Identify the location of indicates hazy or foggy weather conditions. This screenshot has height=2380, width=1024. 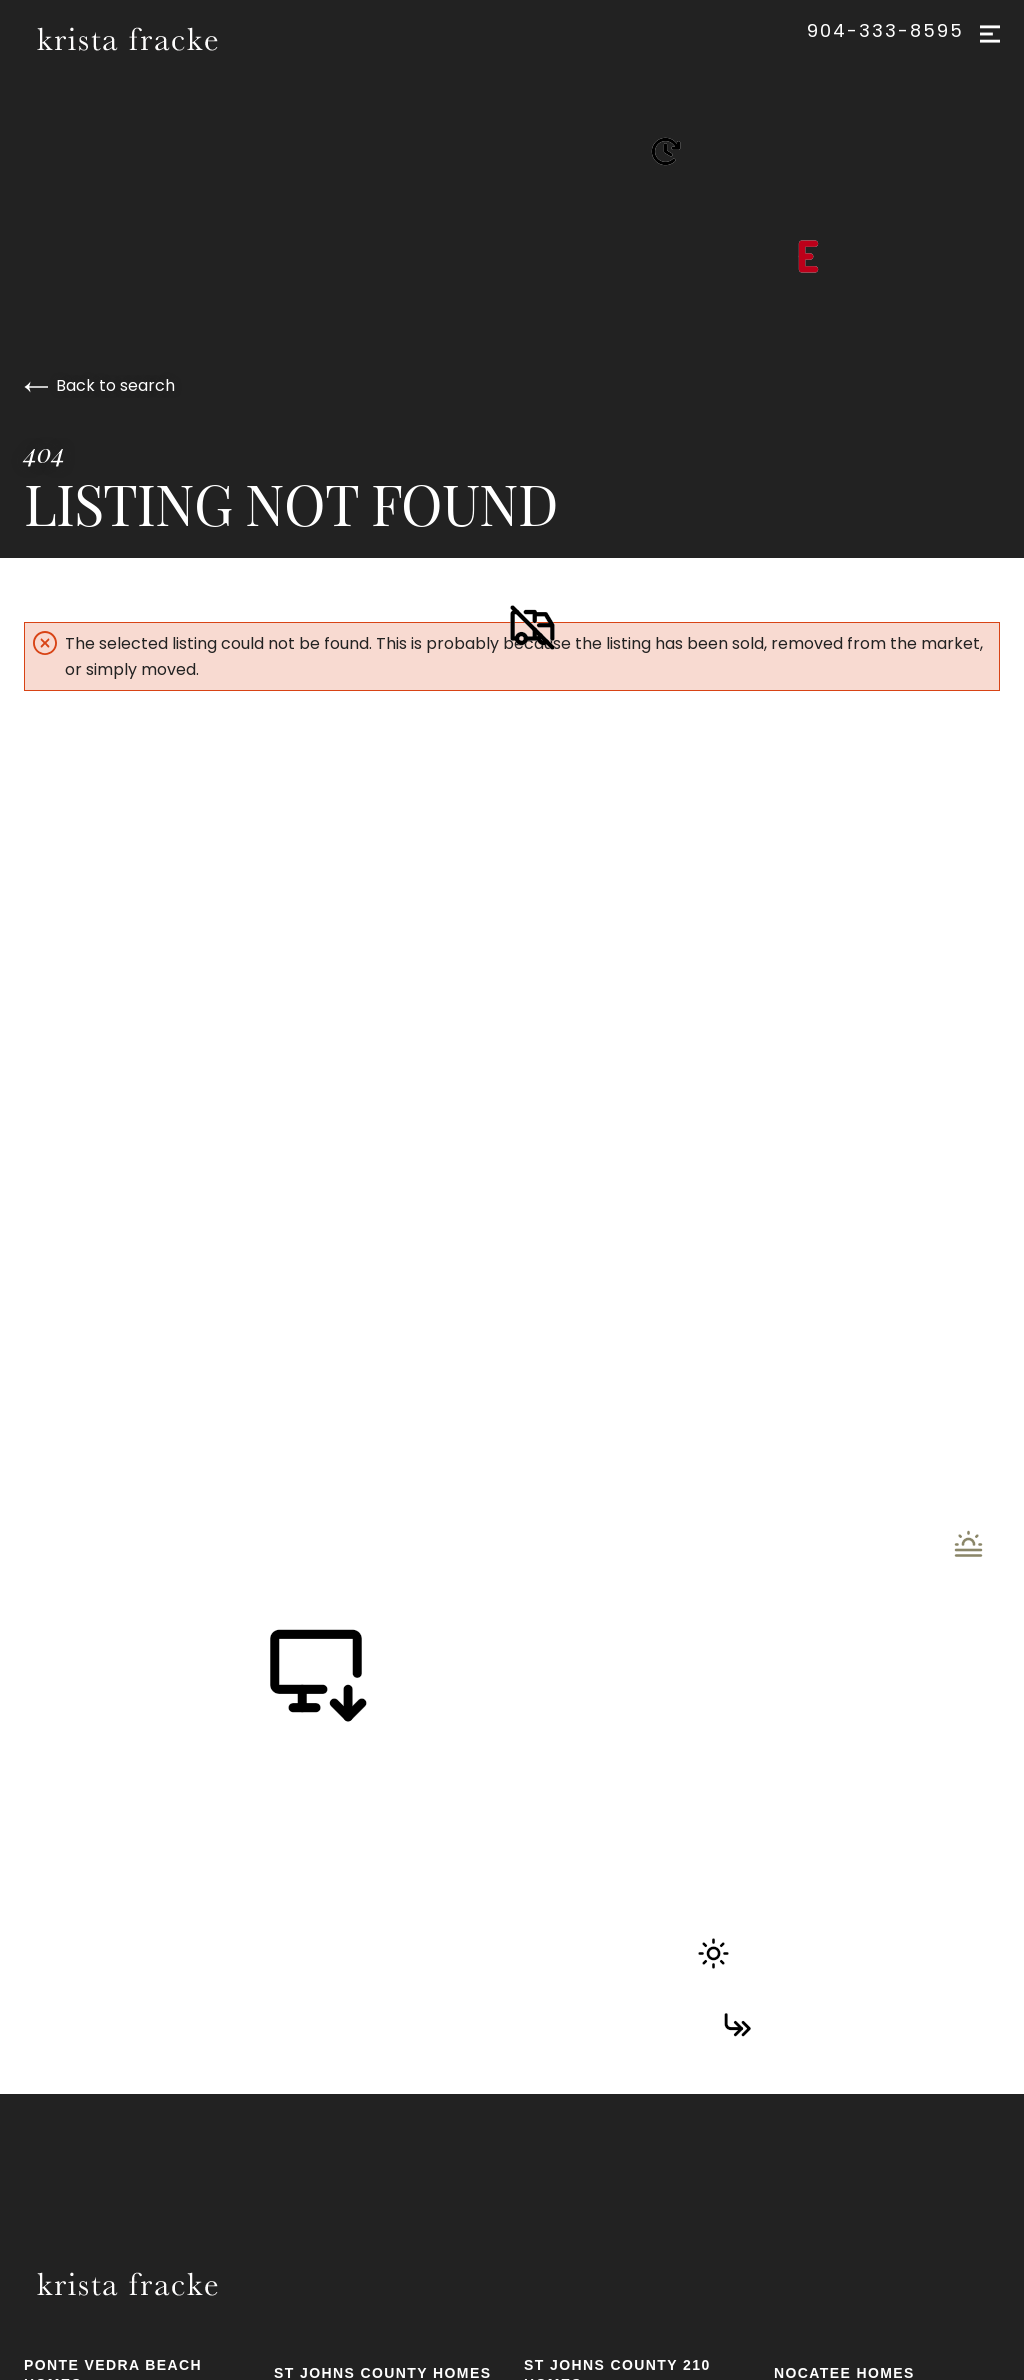
(968, 1544).